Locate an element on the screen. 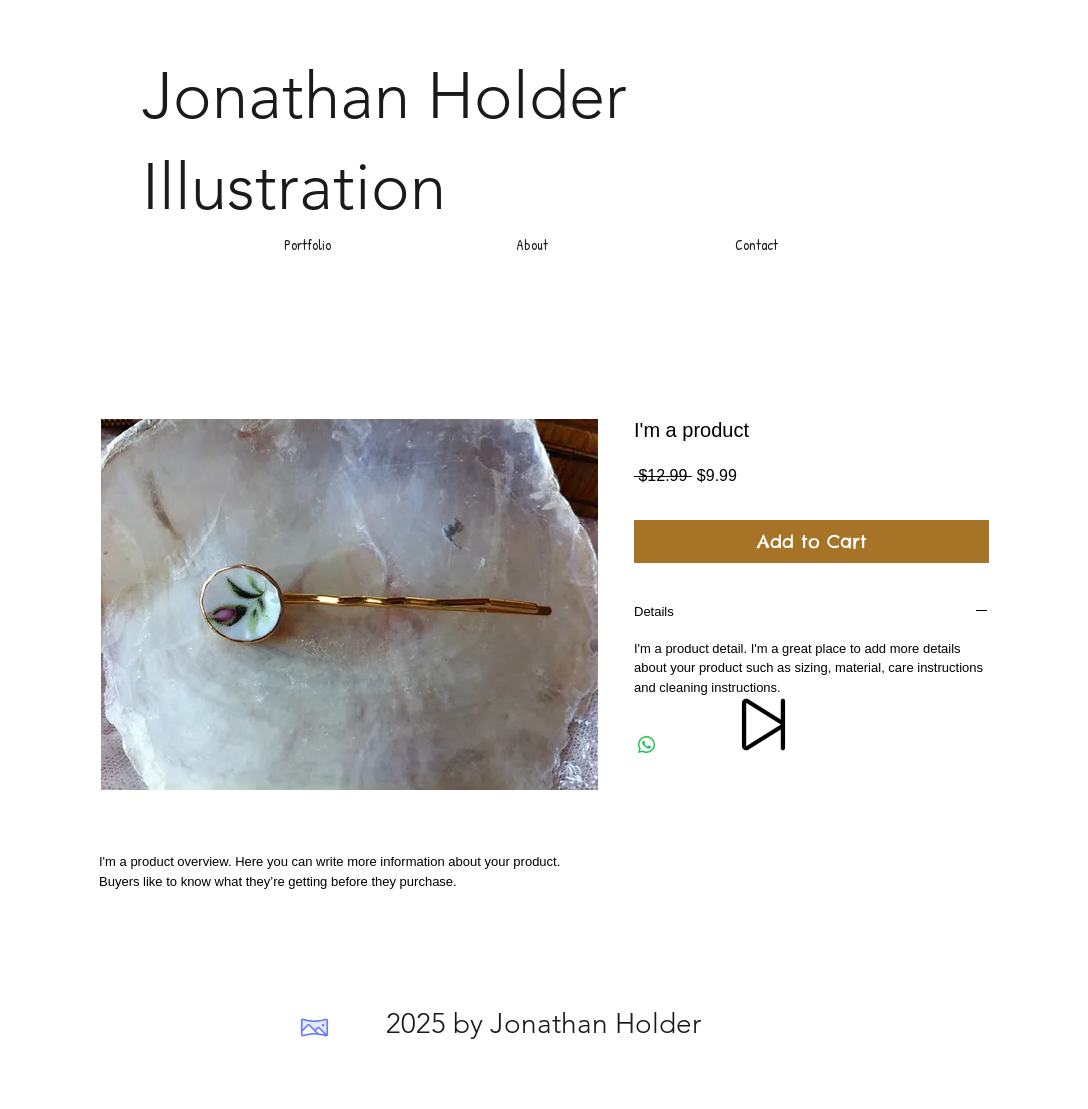  skip to the next track or media item is located at coordinates (763, 724).